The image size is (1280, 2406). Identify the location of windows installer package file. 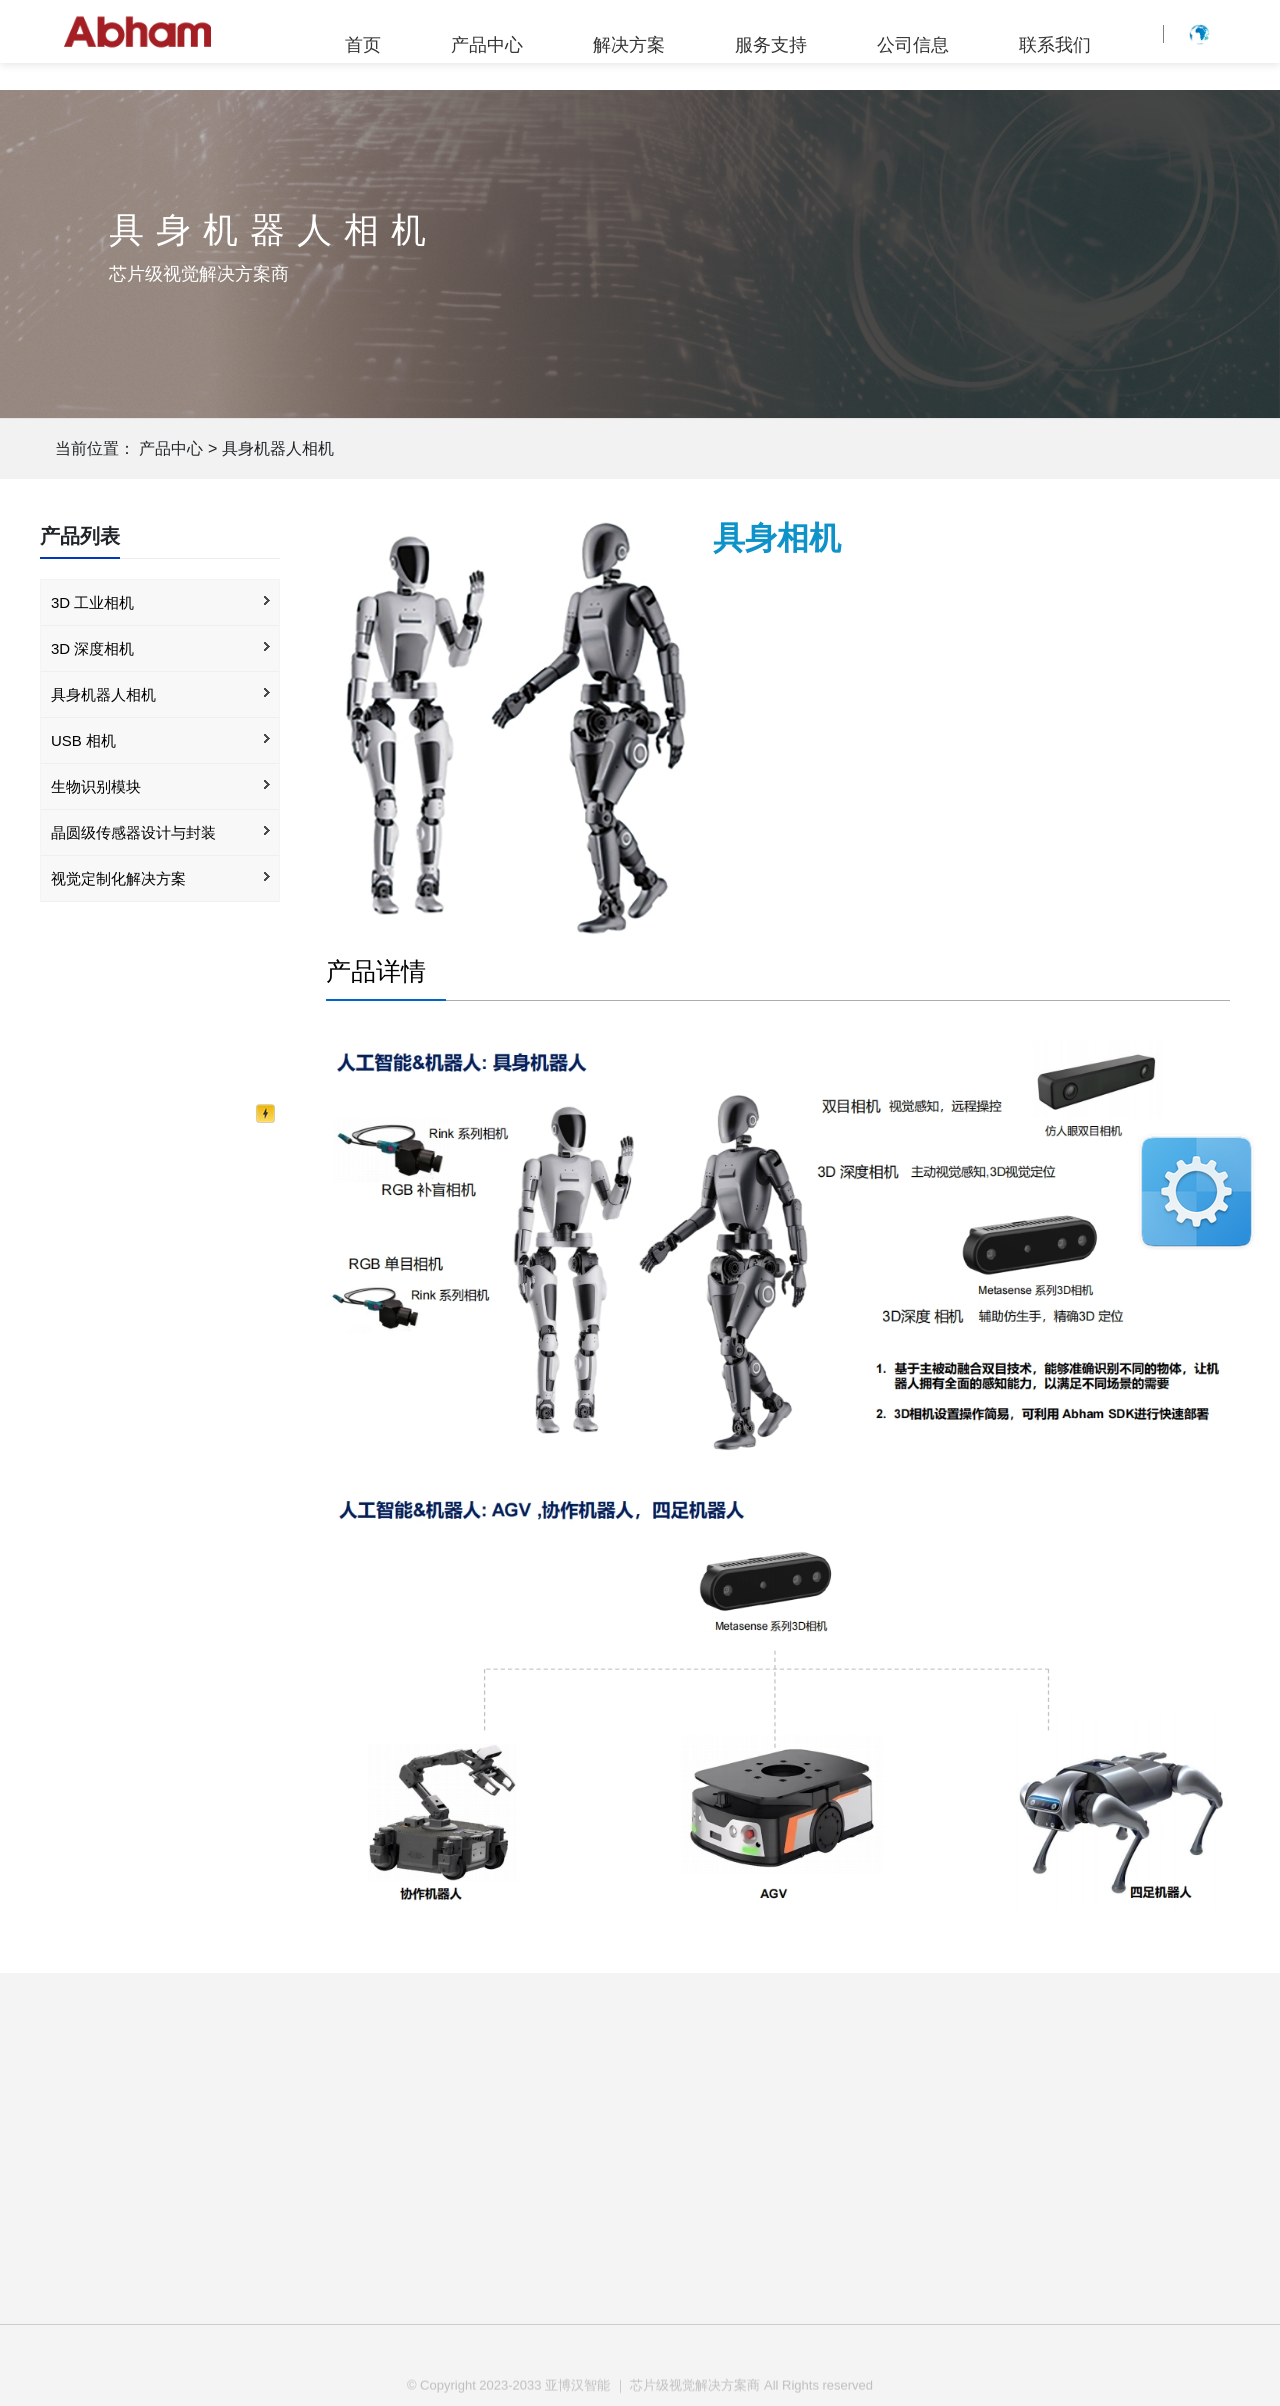
(1196, 1191).